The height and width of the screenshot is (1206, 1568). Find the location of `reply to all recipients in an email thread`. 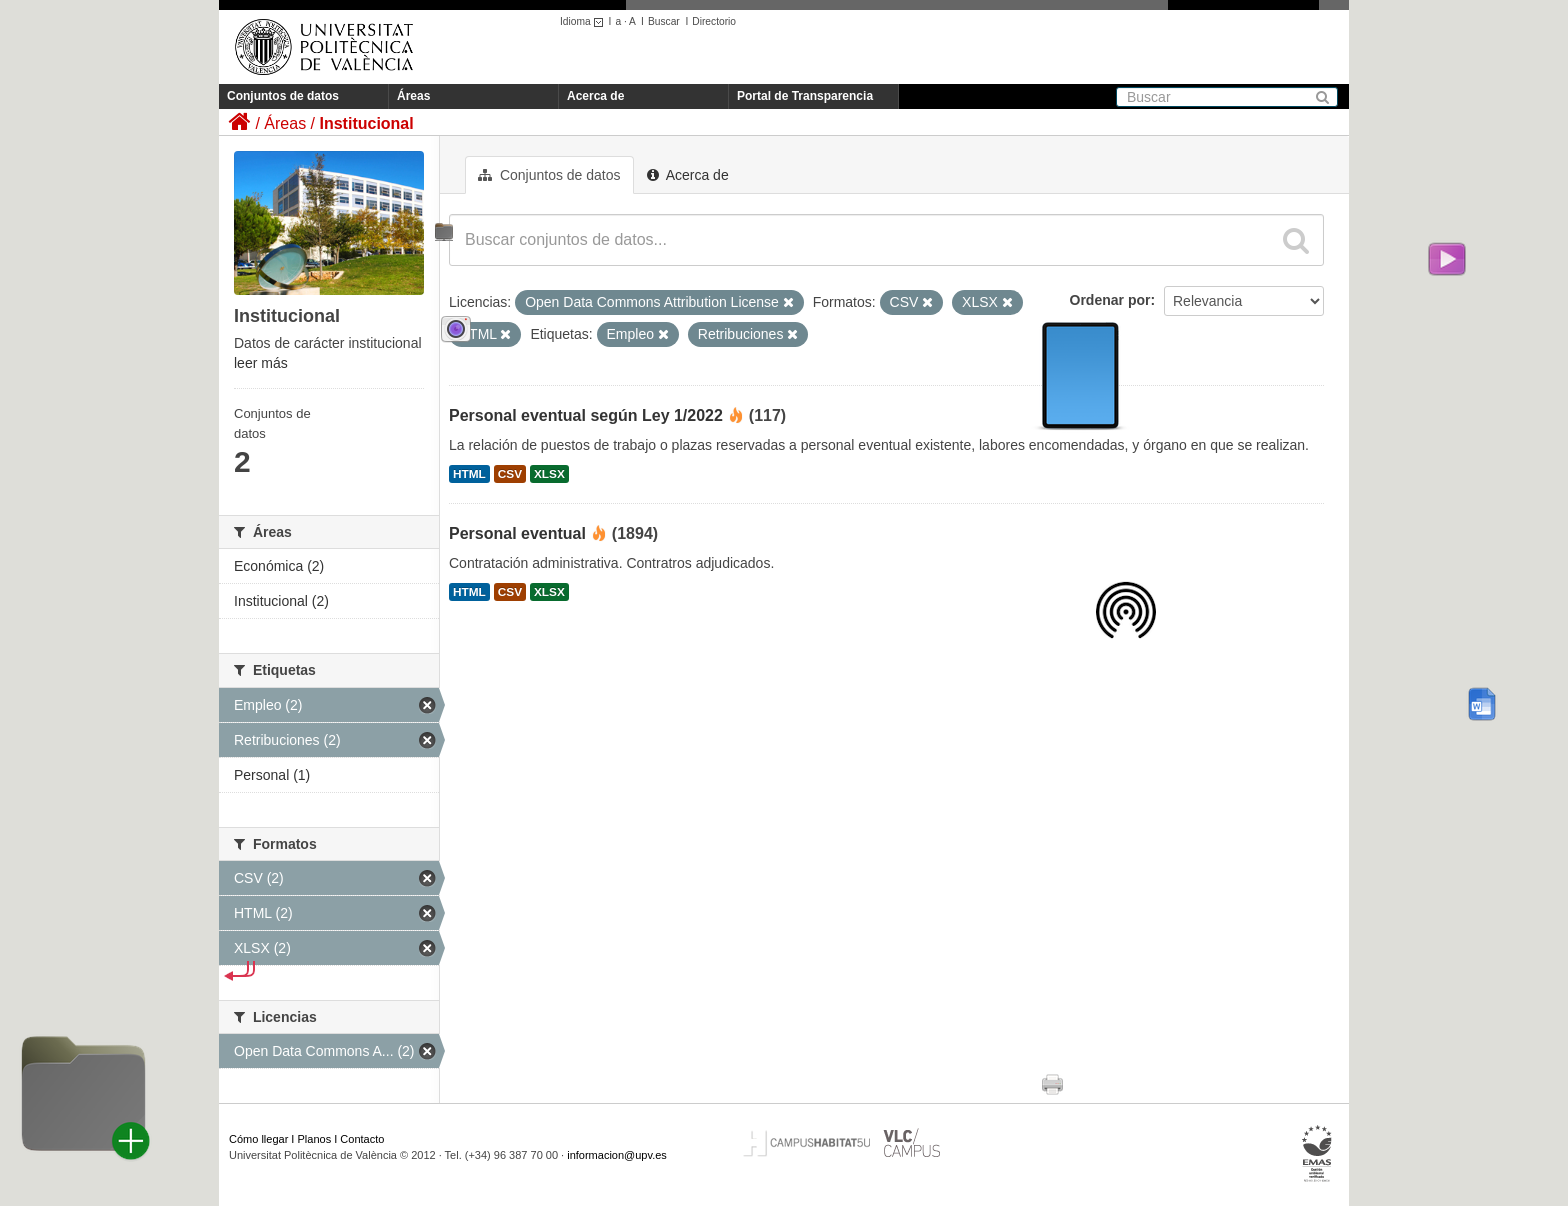

reply to all recipients in an email thread is located at coordinates (239, 969).